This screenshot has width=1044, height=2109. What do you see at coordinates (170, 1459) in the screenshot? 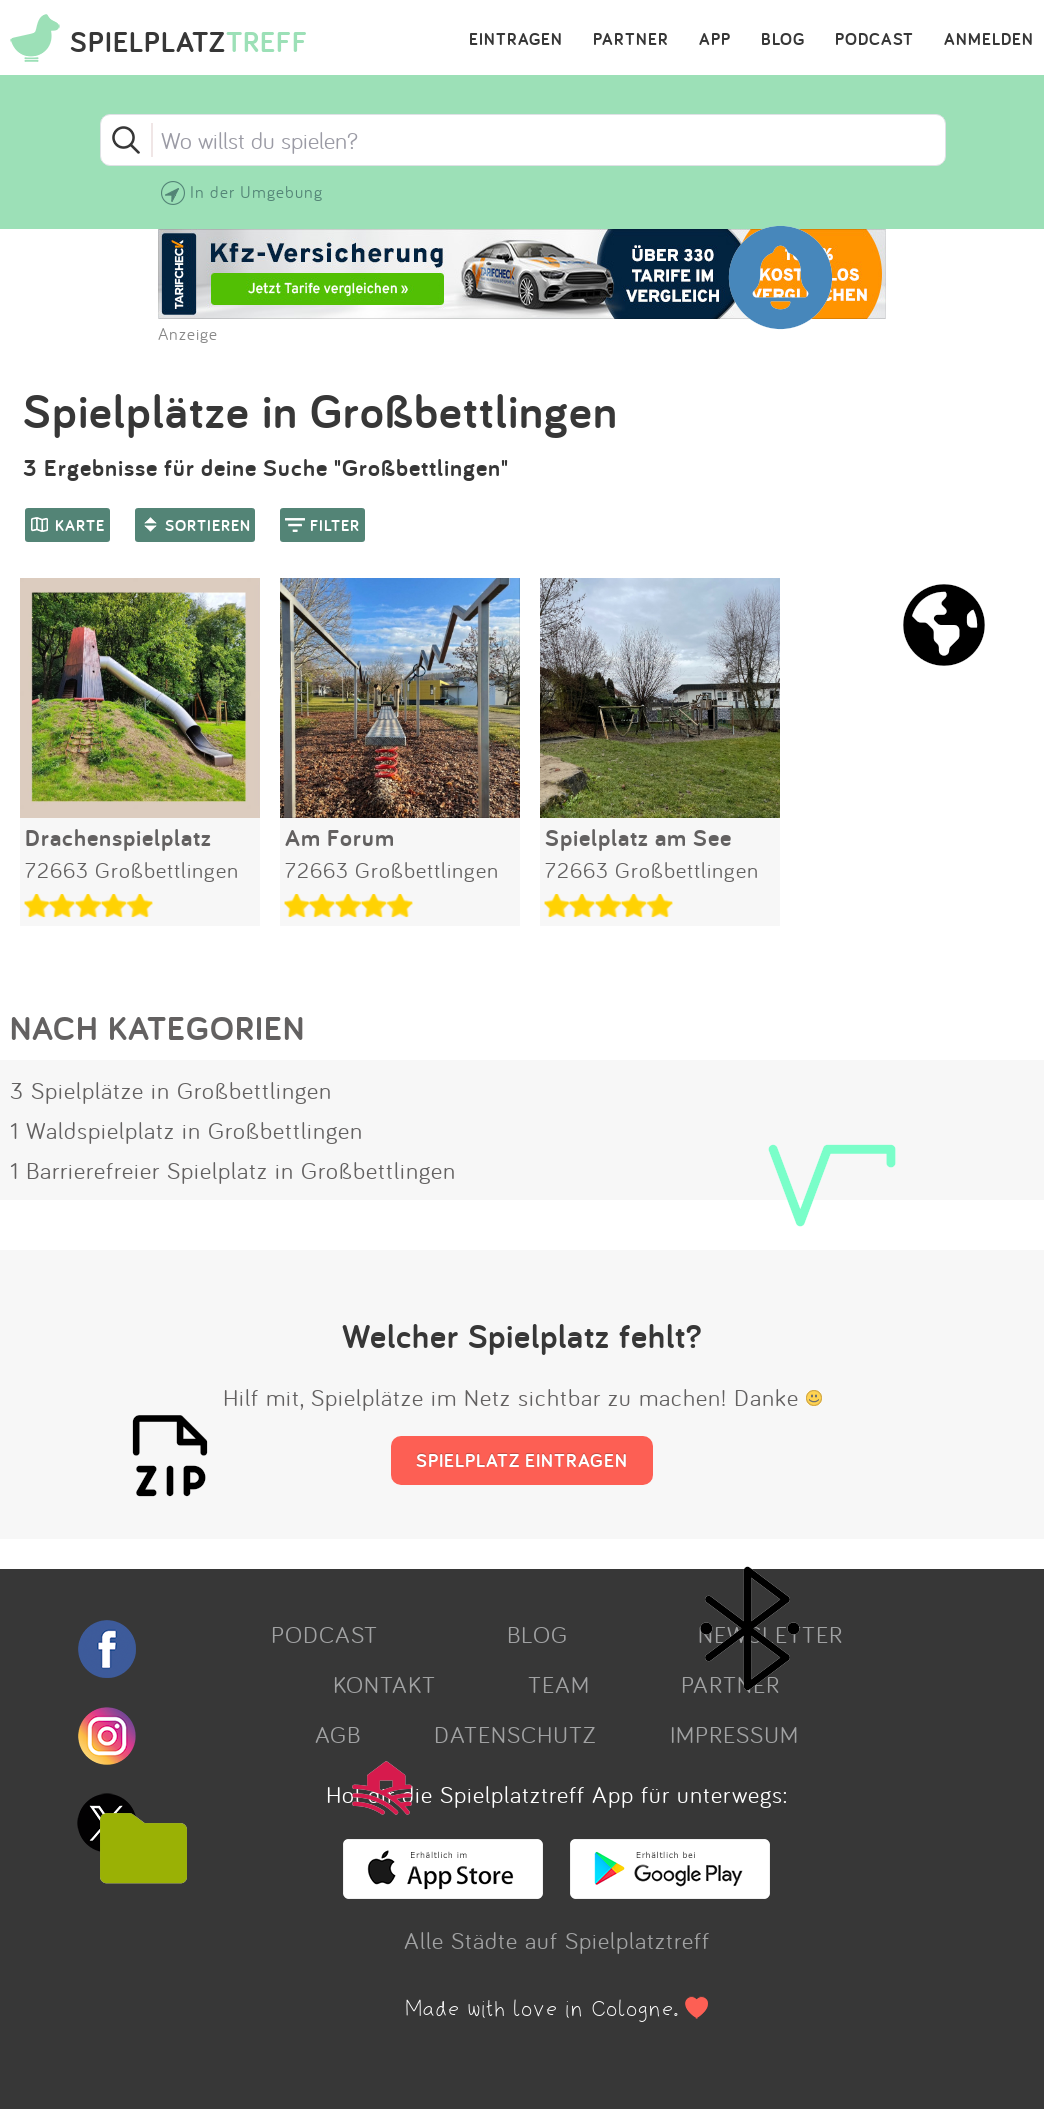
I see `compress files into a zip archive` at bounding box center [170, 1459].